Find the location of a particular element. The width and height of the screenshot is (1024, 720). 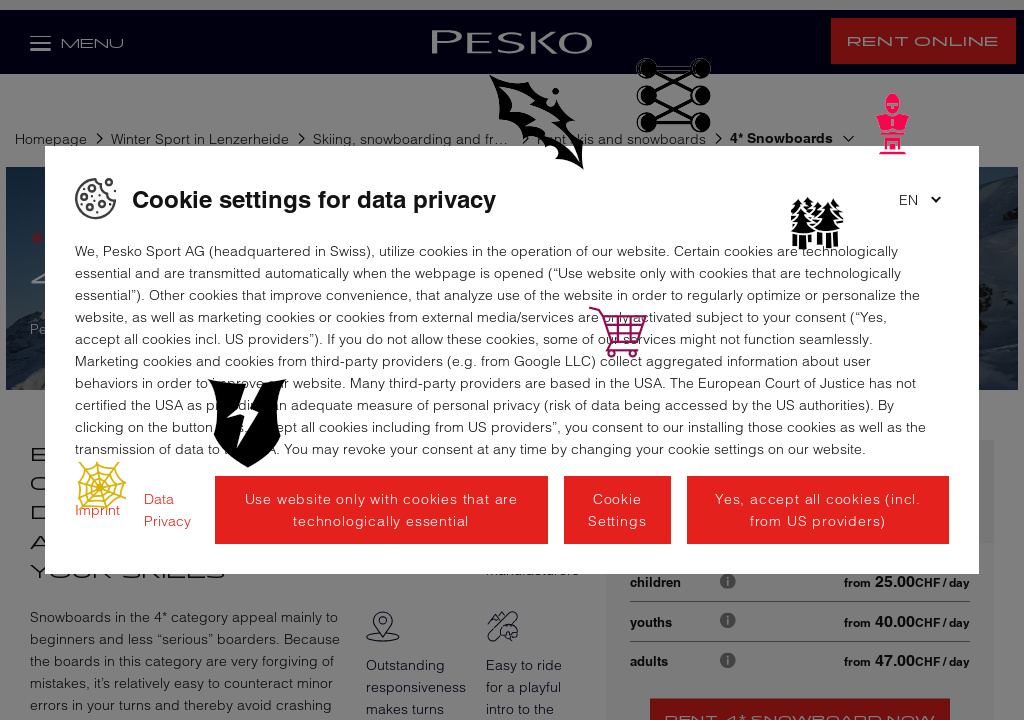

neural network or machine learning feature is located at coordinates (673, 95).